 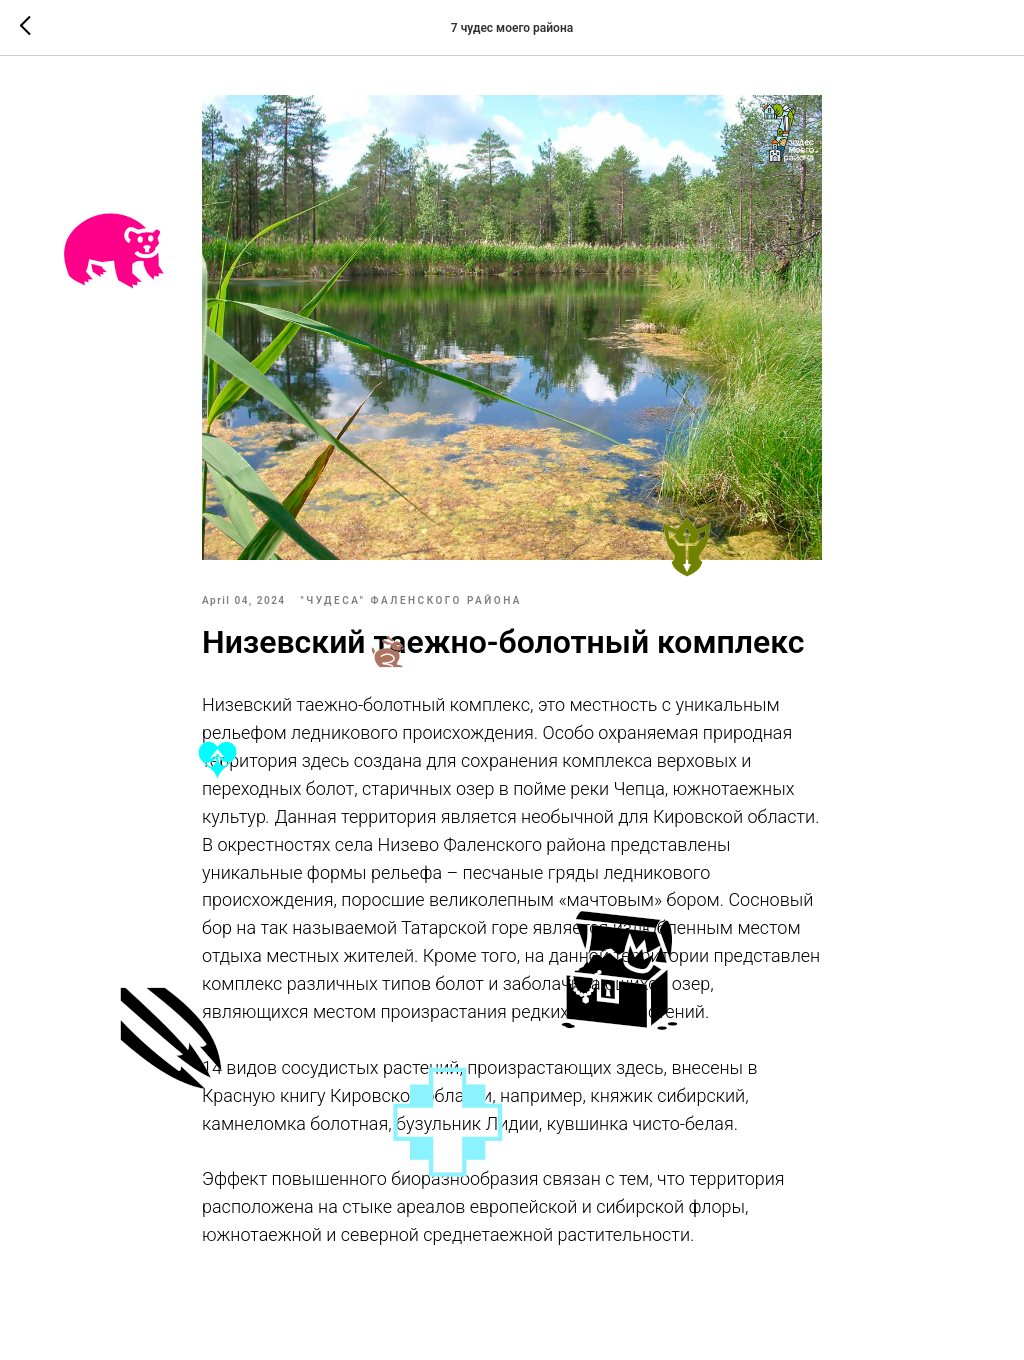 What do you see at coordinates (114, 251) in the screenshot?
I see `polar bear icon for wildlife or arctic-themed game` at bounding box center [114, 251].